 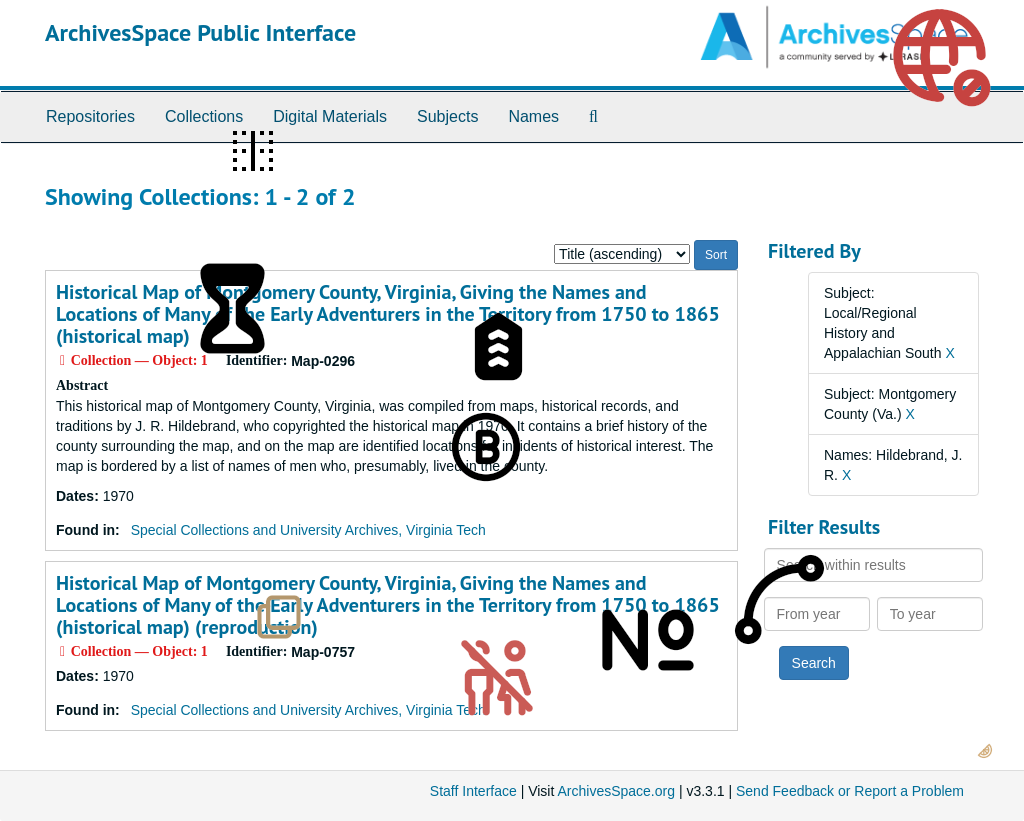 What do you see at coordinates (648, 640) in the screenshot?
I see `insert a number or numero symbol` at bounding box center [648, 640].